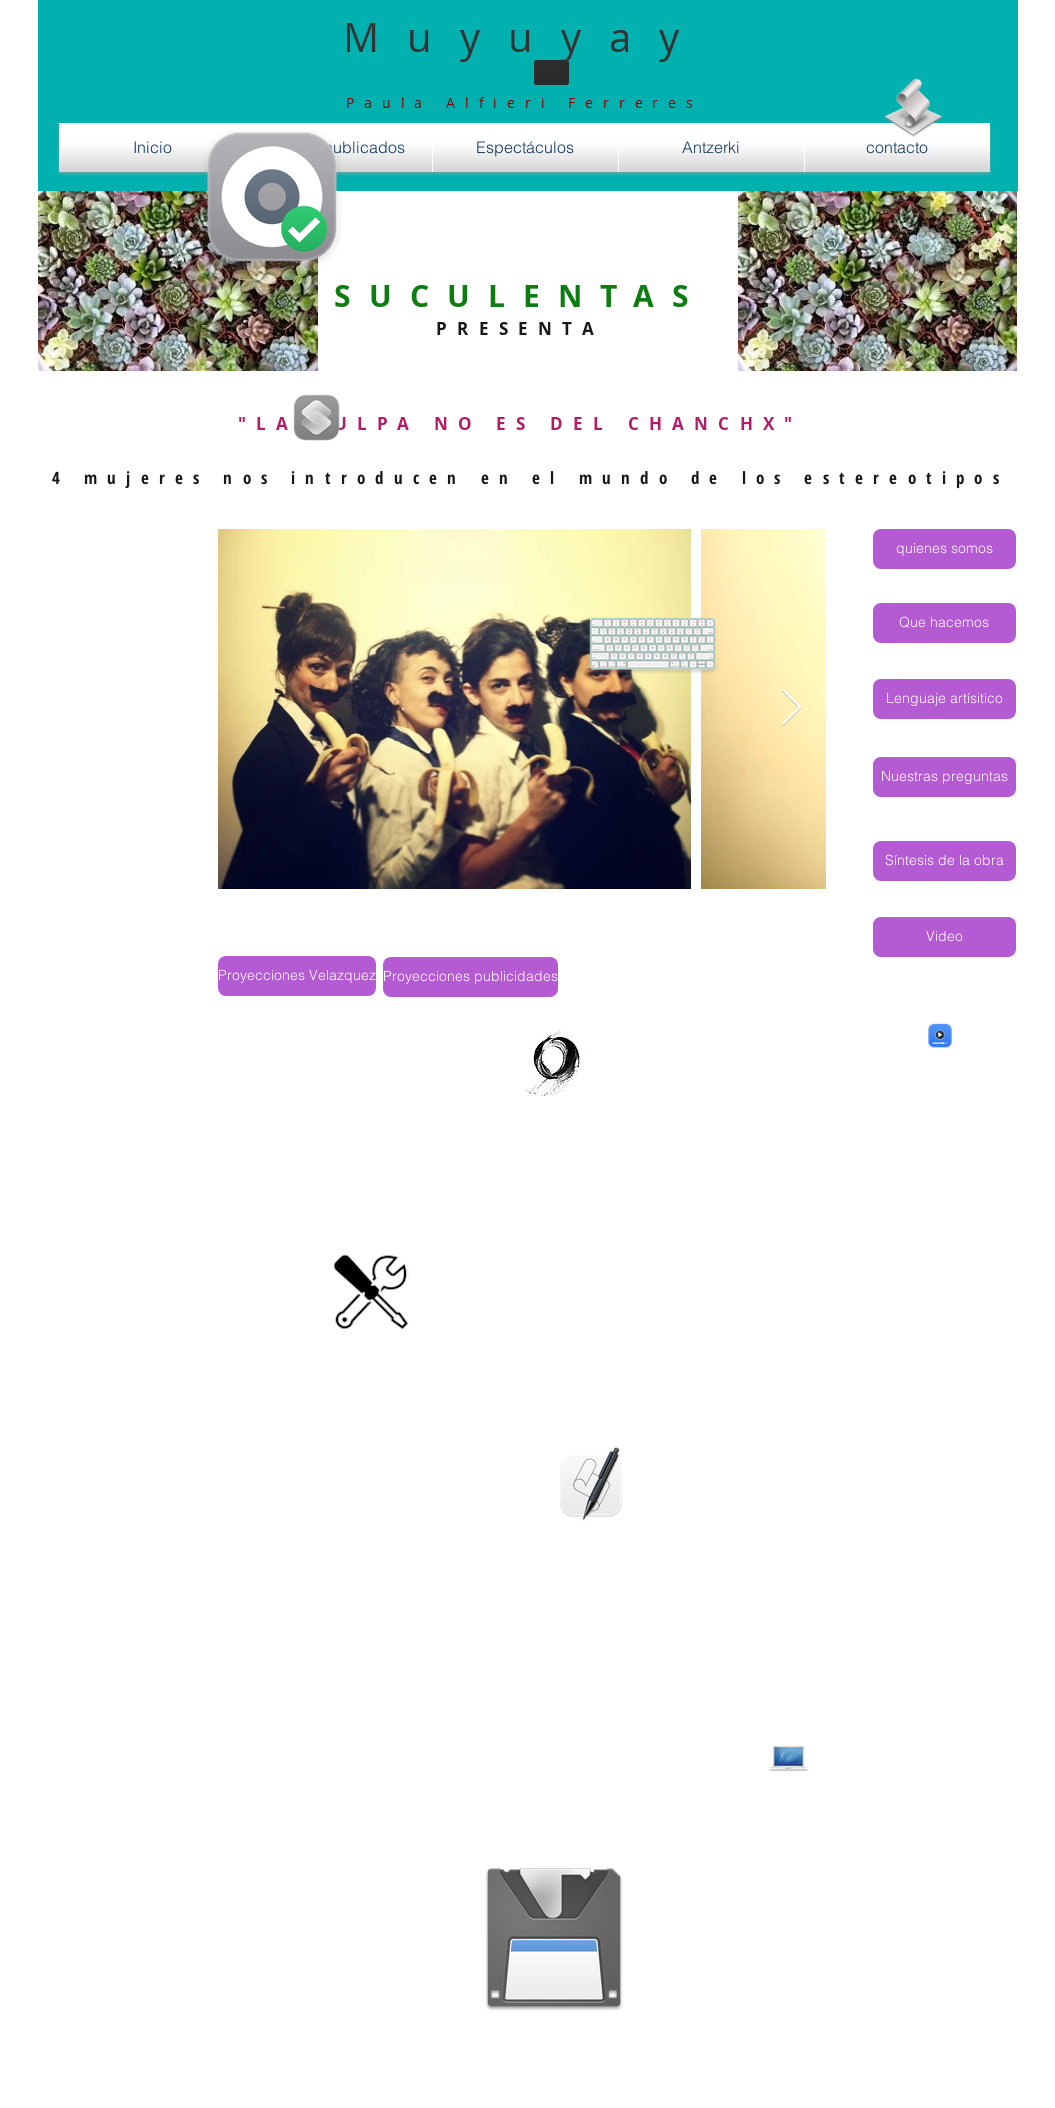 The width and height of the screenshot is (1055, 2108). Describe the element at coordinates (940, 1036) in the screenshot. I see `open multimedia playback settings` at that location.